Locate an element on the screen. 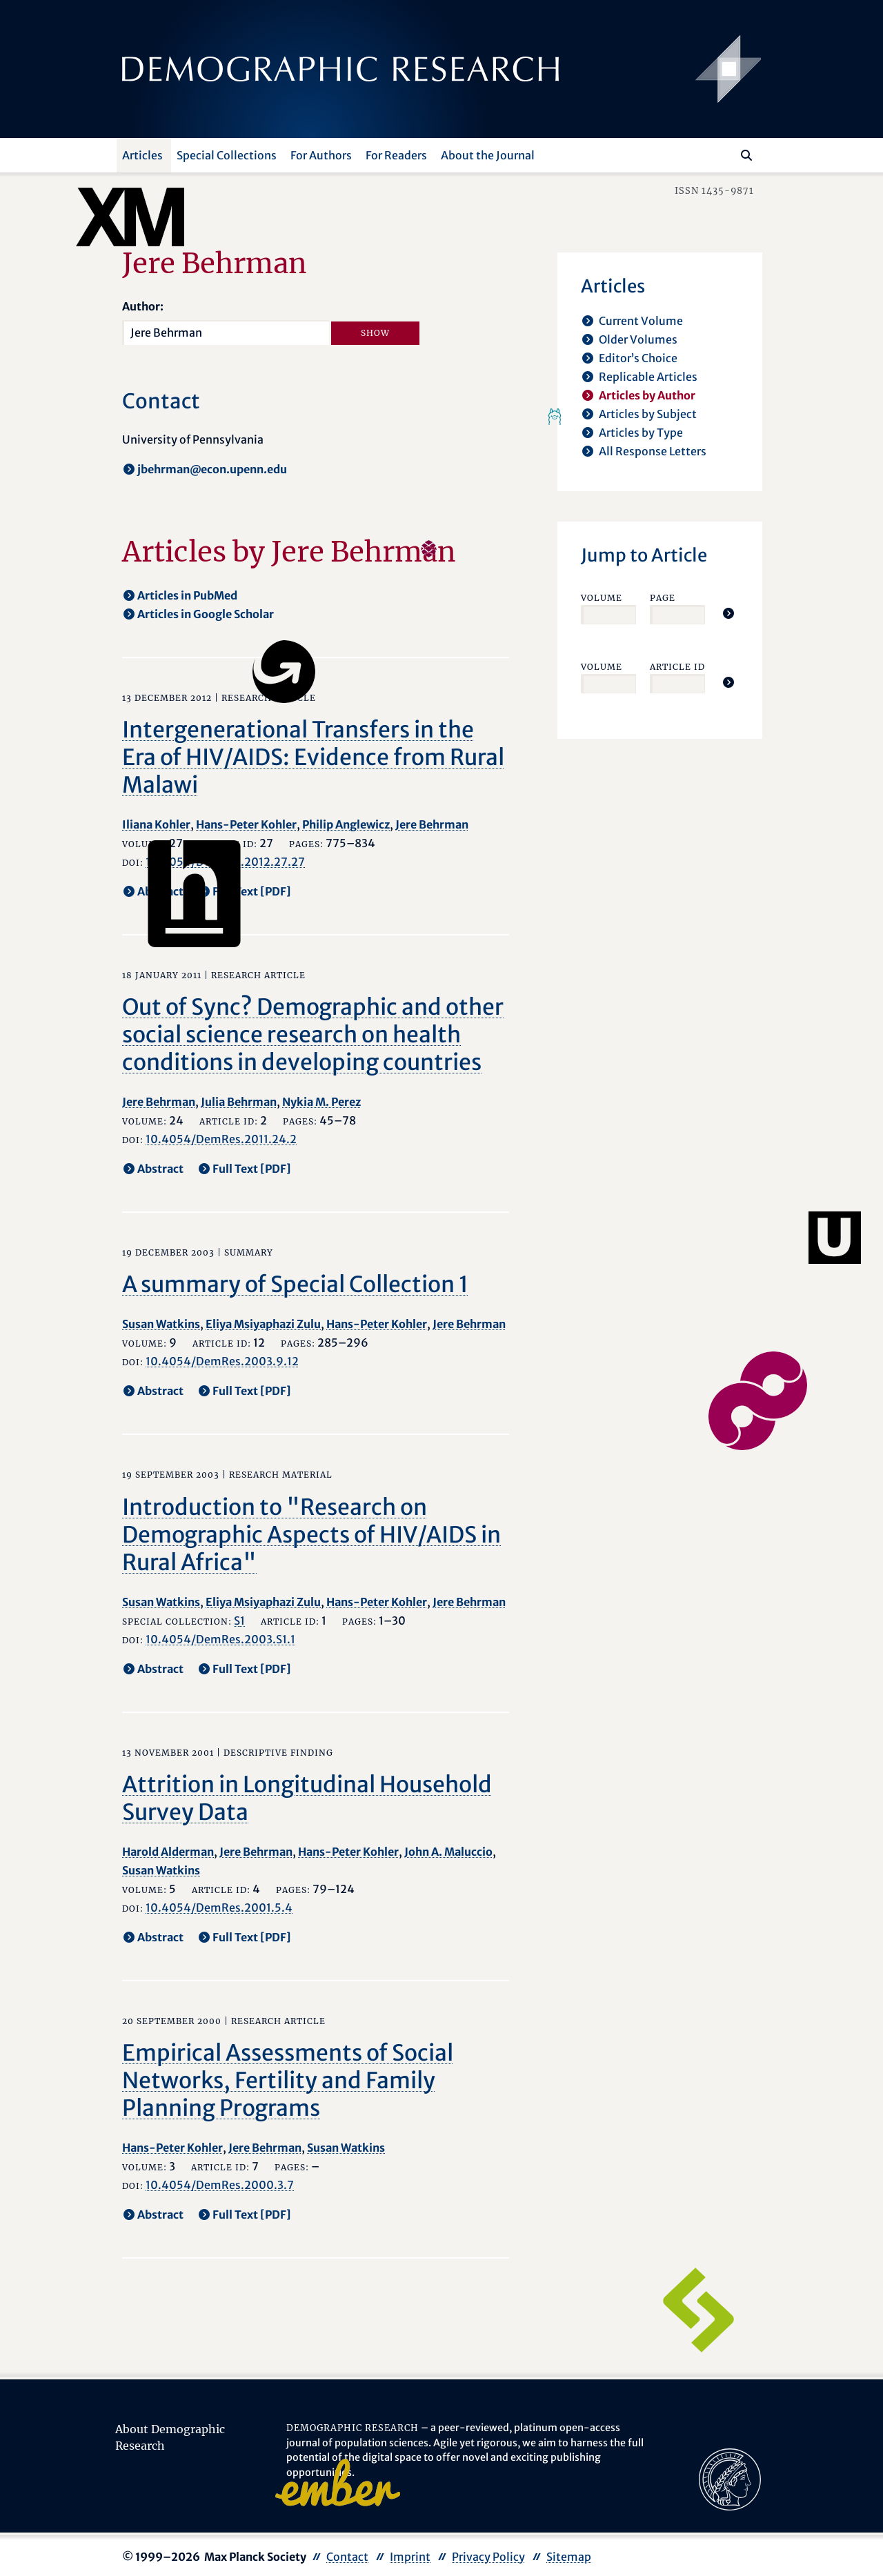 The image size is (883, 2576). ember.js framework logo is located at coordinates (337, 2493).